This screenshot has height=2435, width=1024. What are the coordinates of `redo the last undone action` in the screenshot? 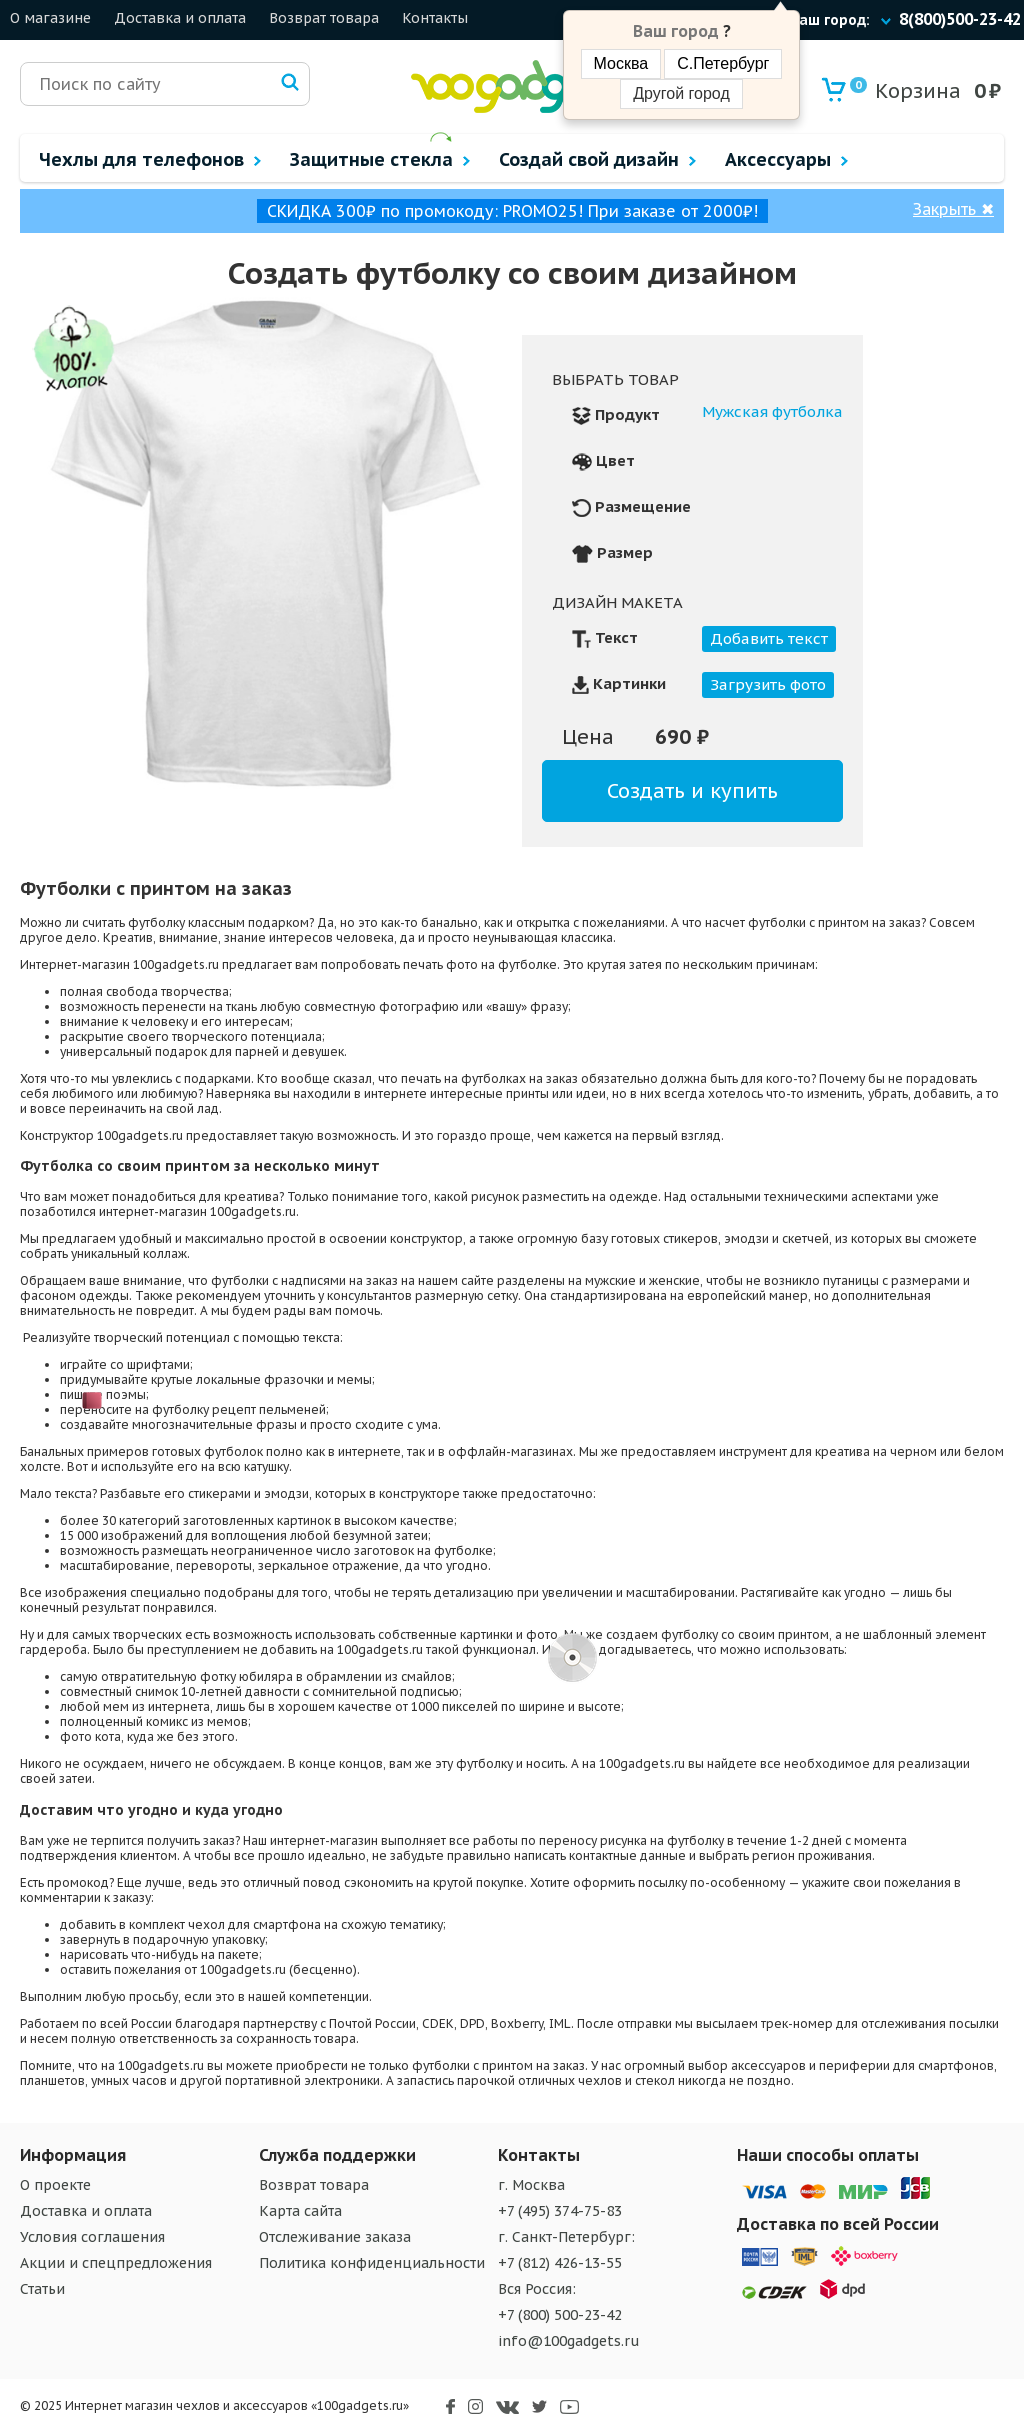 It's located at (441, 137).